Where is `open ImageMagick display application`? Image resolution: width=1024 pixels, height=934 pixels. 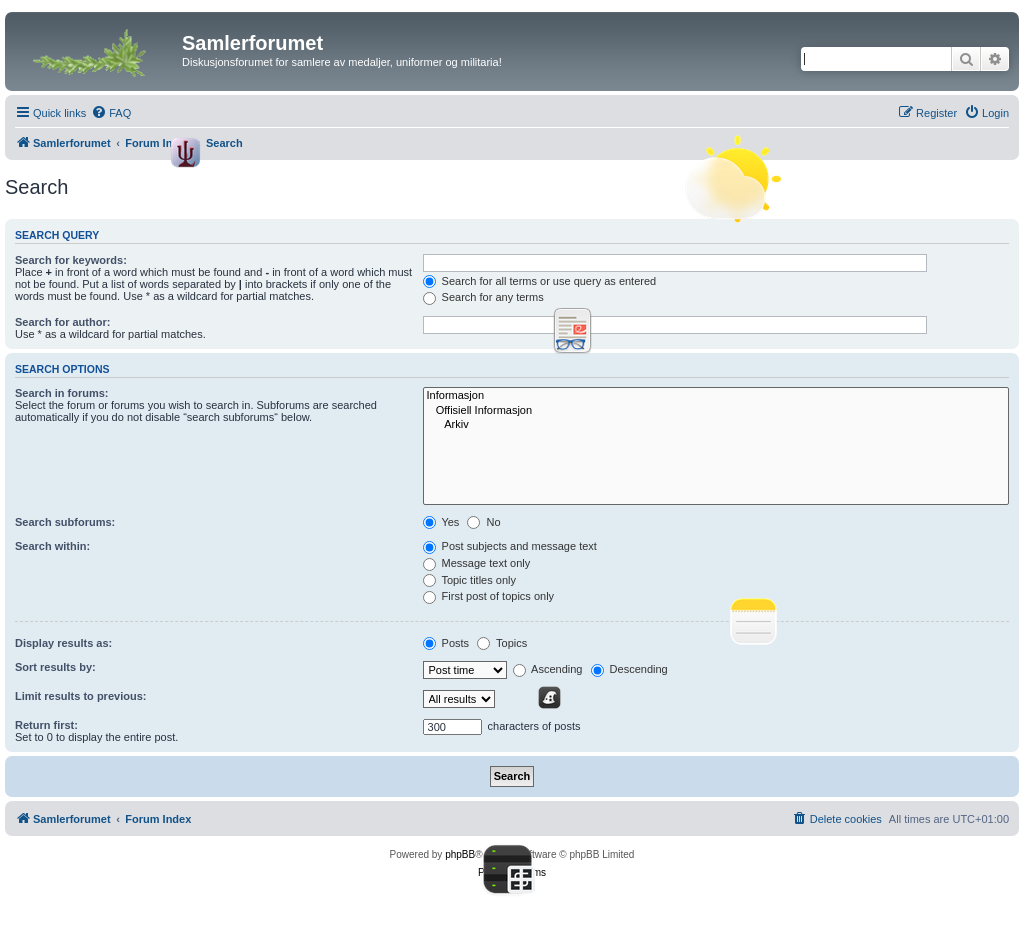
open ImageMagick display application is located at coordinates (549, 697).